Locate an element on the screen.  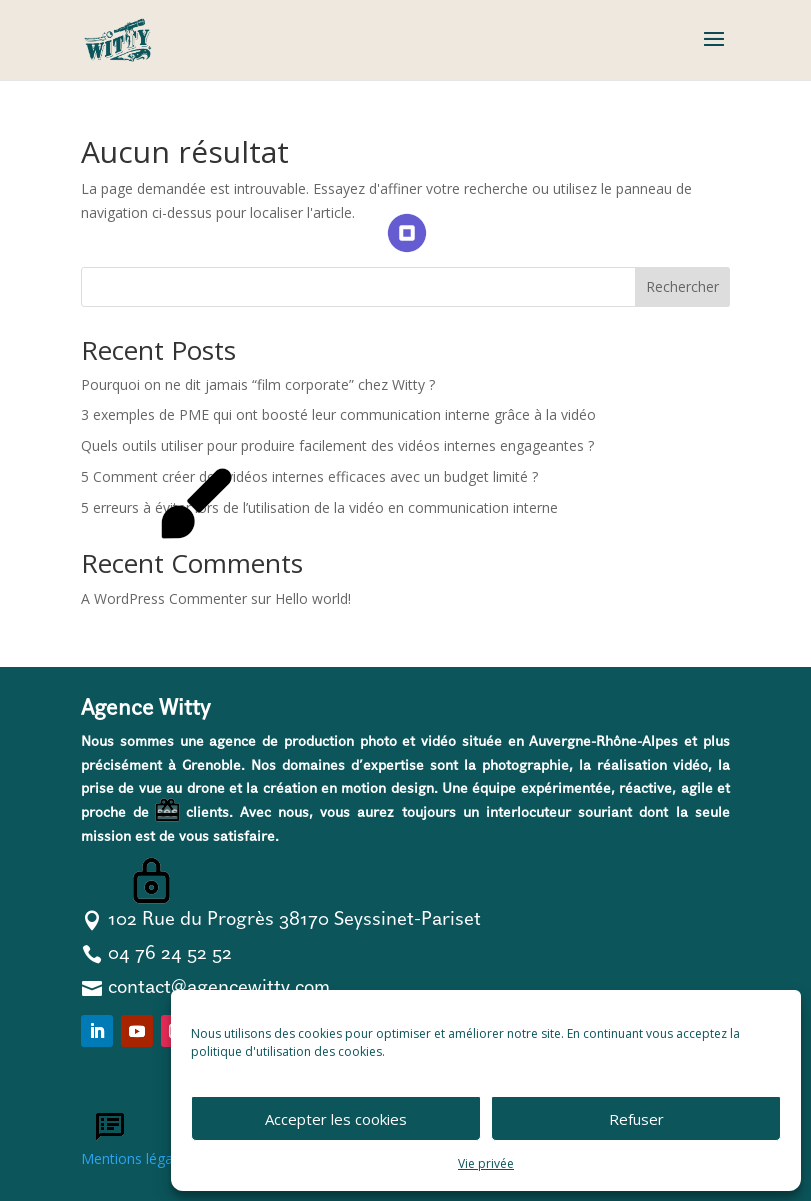
indicates a locked or secure item is located at coordinates (151, 880).